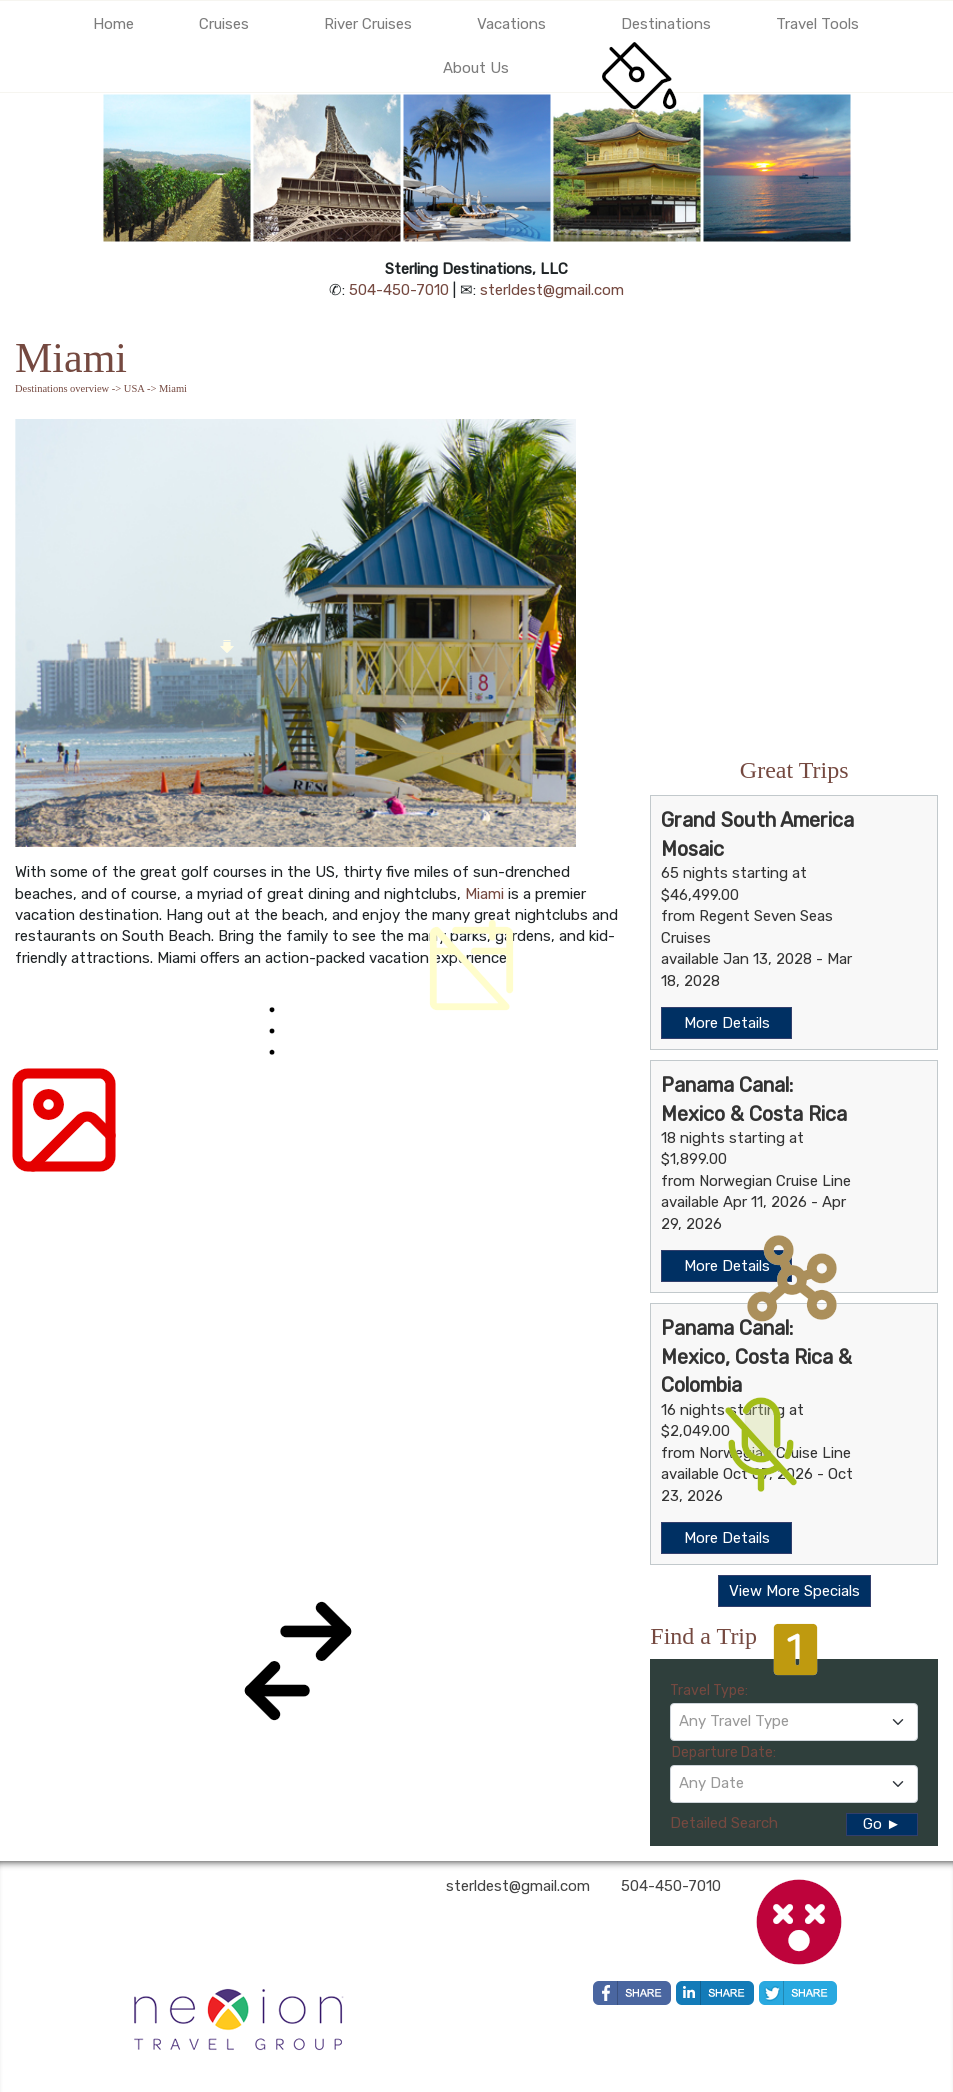 The image size is (953, 2092). What do you see at coordinates (638, 78) in the screenshot?
I see `fill an area with color` at bounding box center [638, 78].